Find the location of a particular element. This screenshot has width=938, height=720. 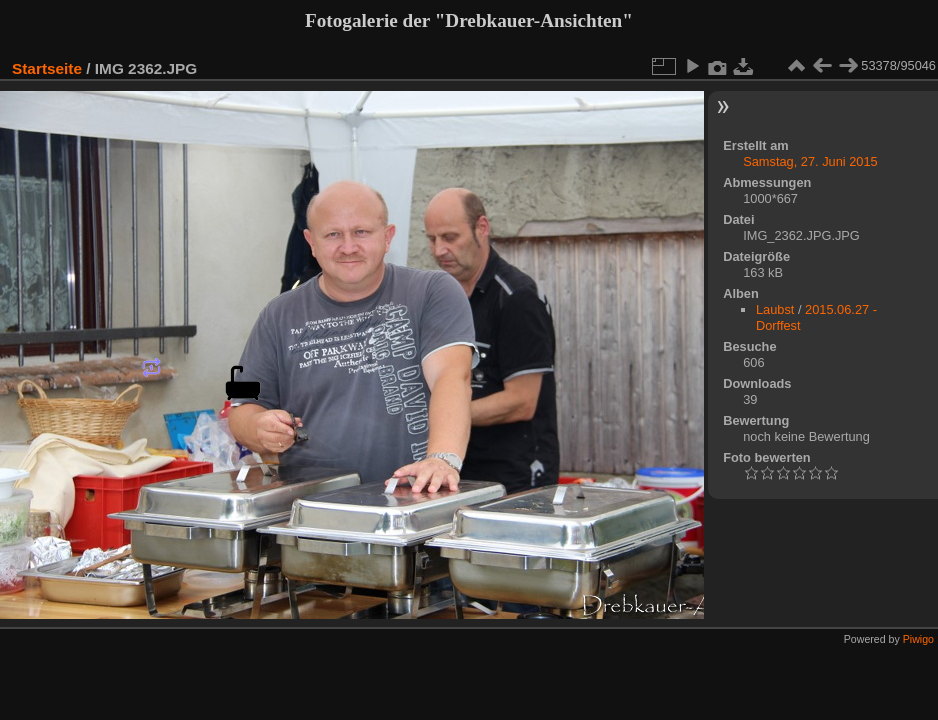

indicates bathroom amenity available is located at coordinates (243, 383).